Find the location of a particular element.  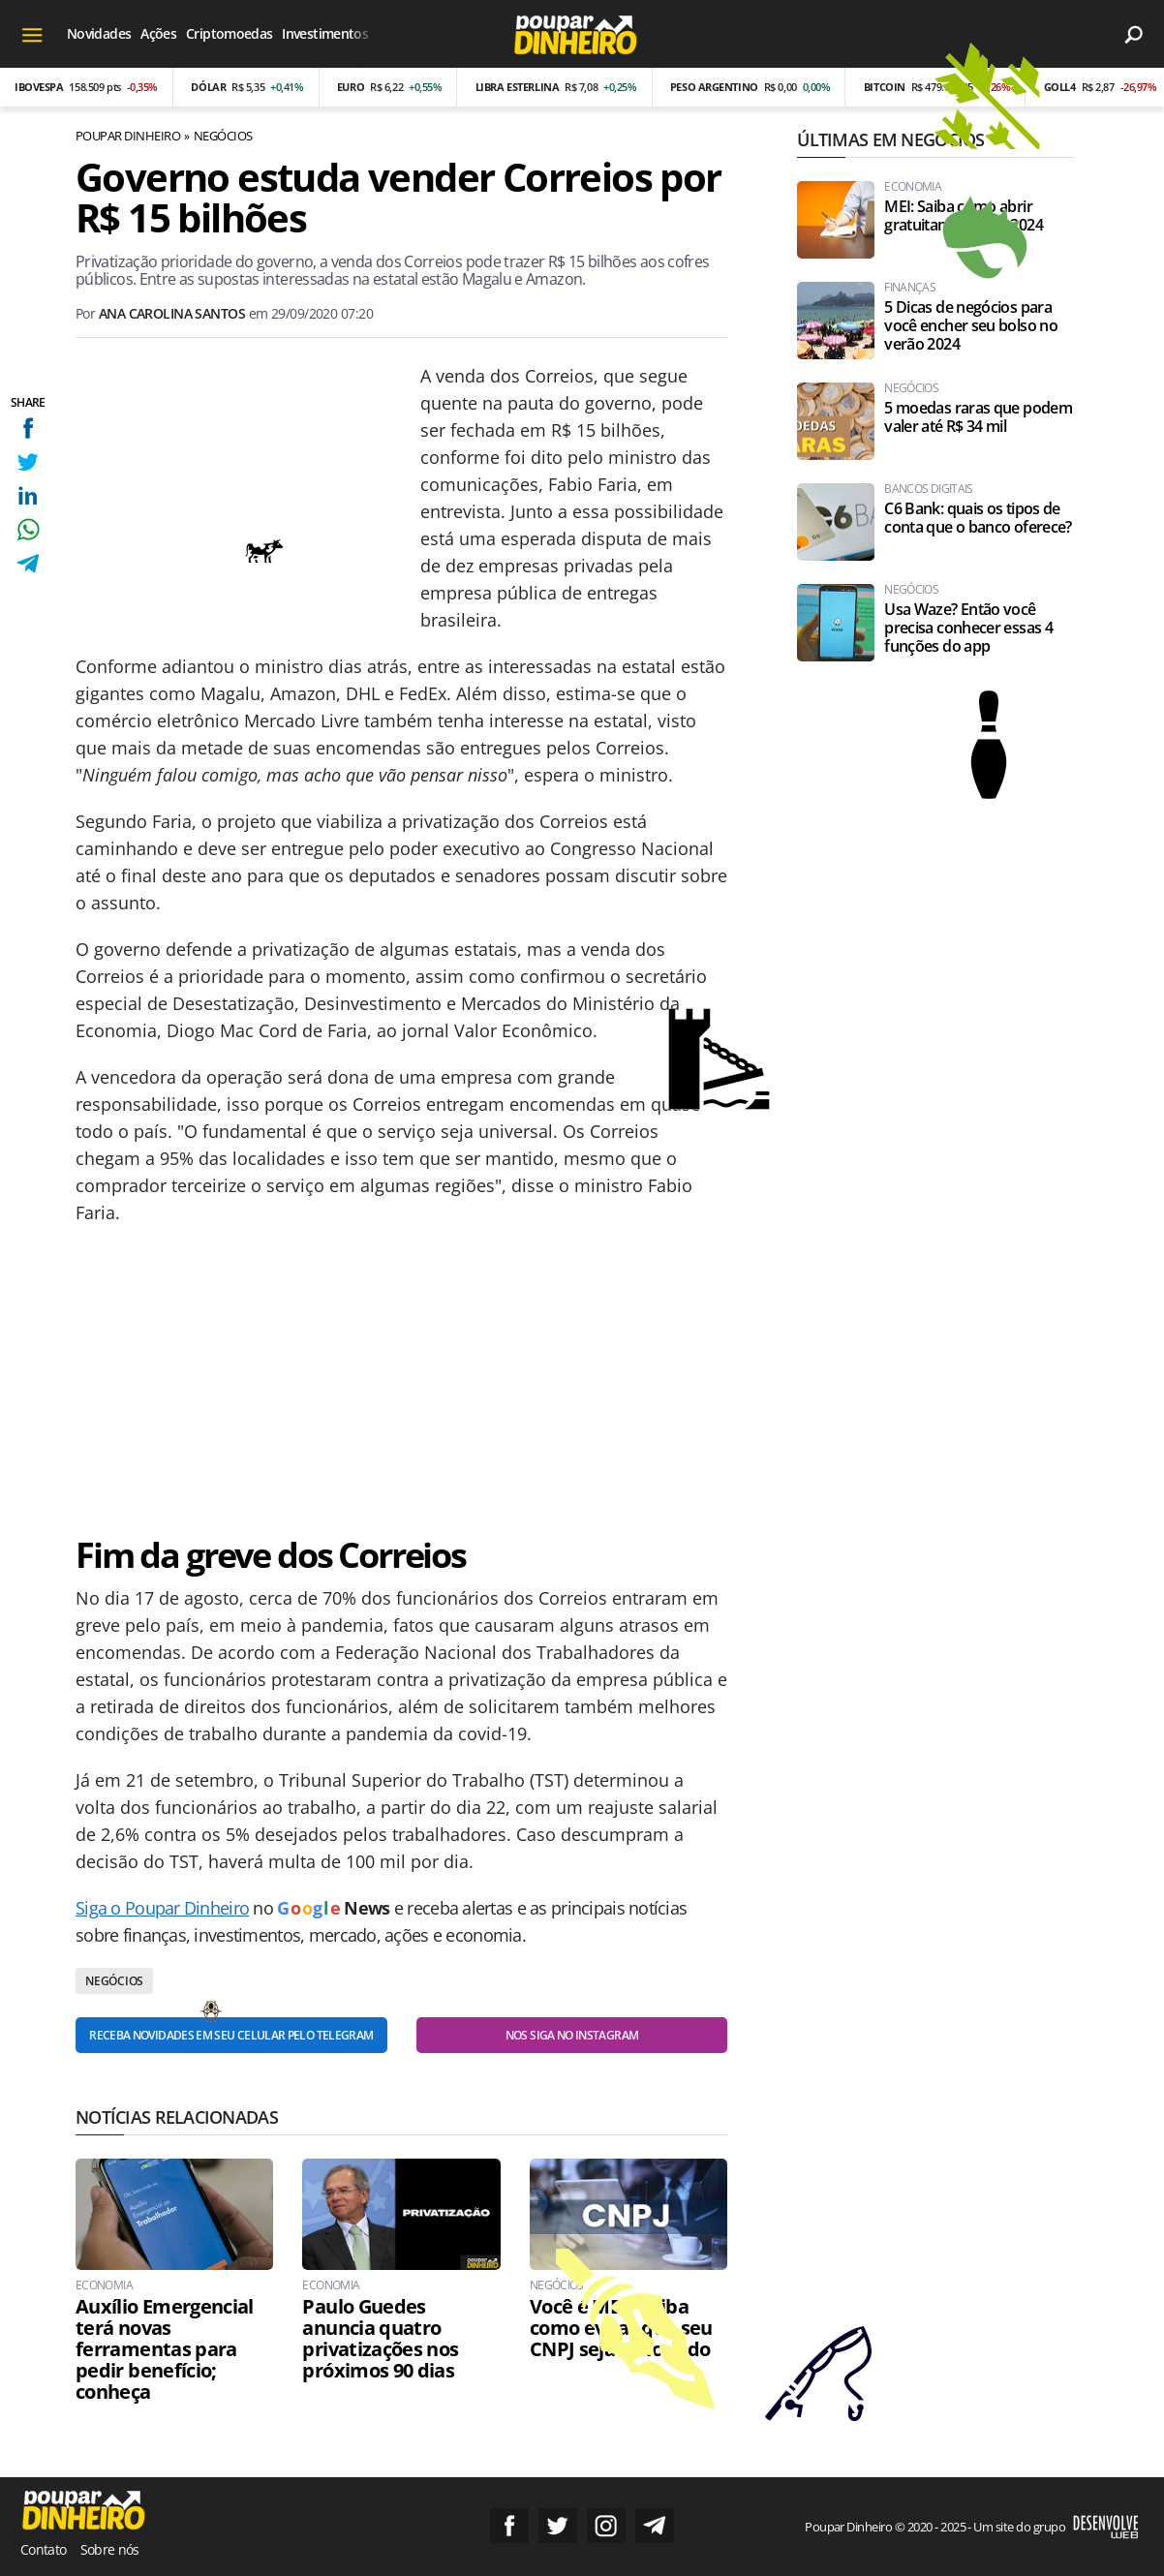

select stone spear weapon in game inventory is located at coordinates (635, 2328).